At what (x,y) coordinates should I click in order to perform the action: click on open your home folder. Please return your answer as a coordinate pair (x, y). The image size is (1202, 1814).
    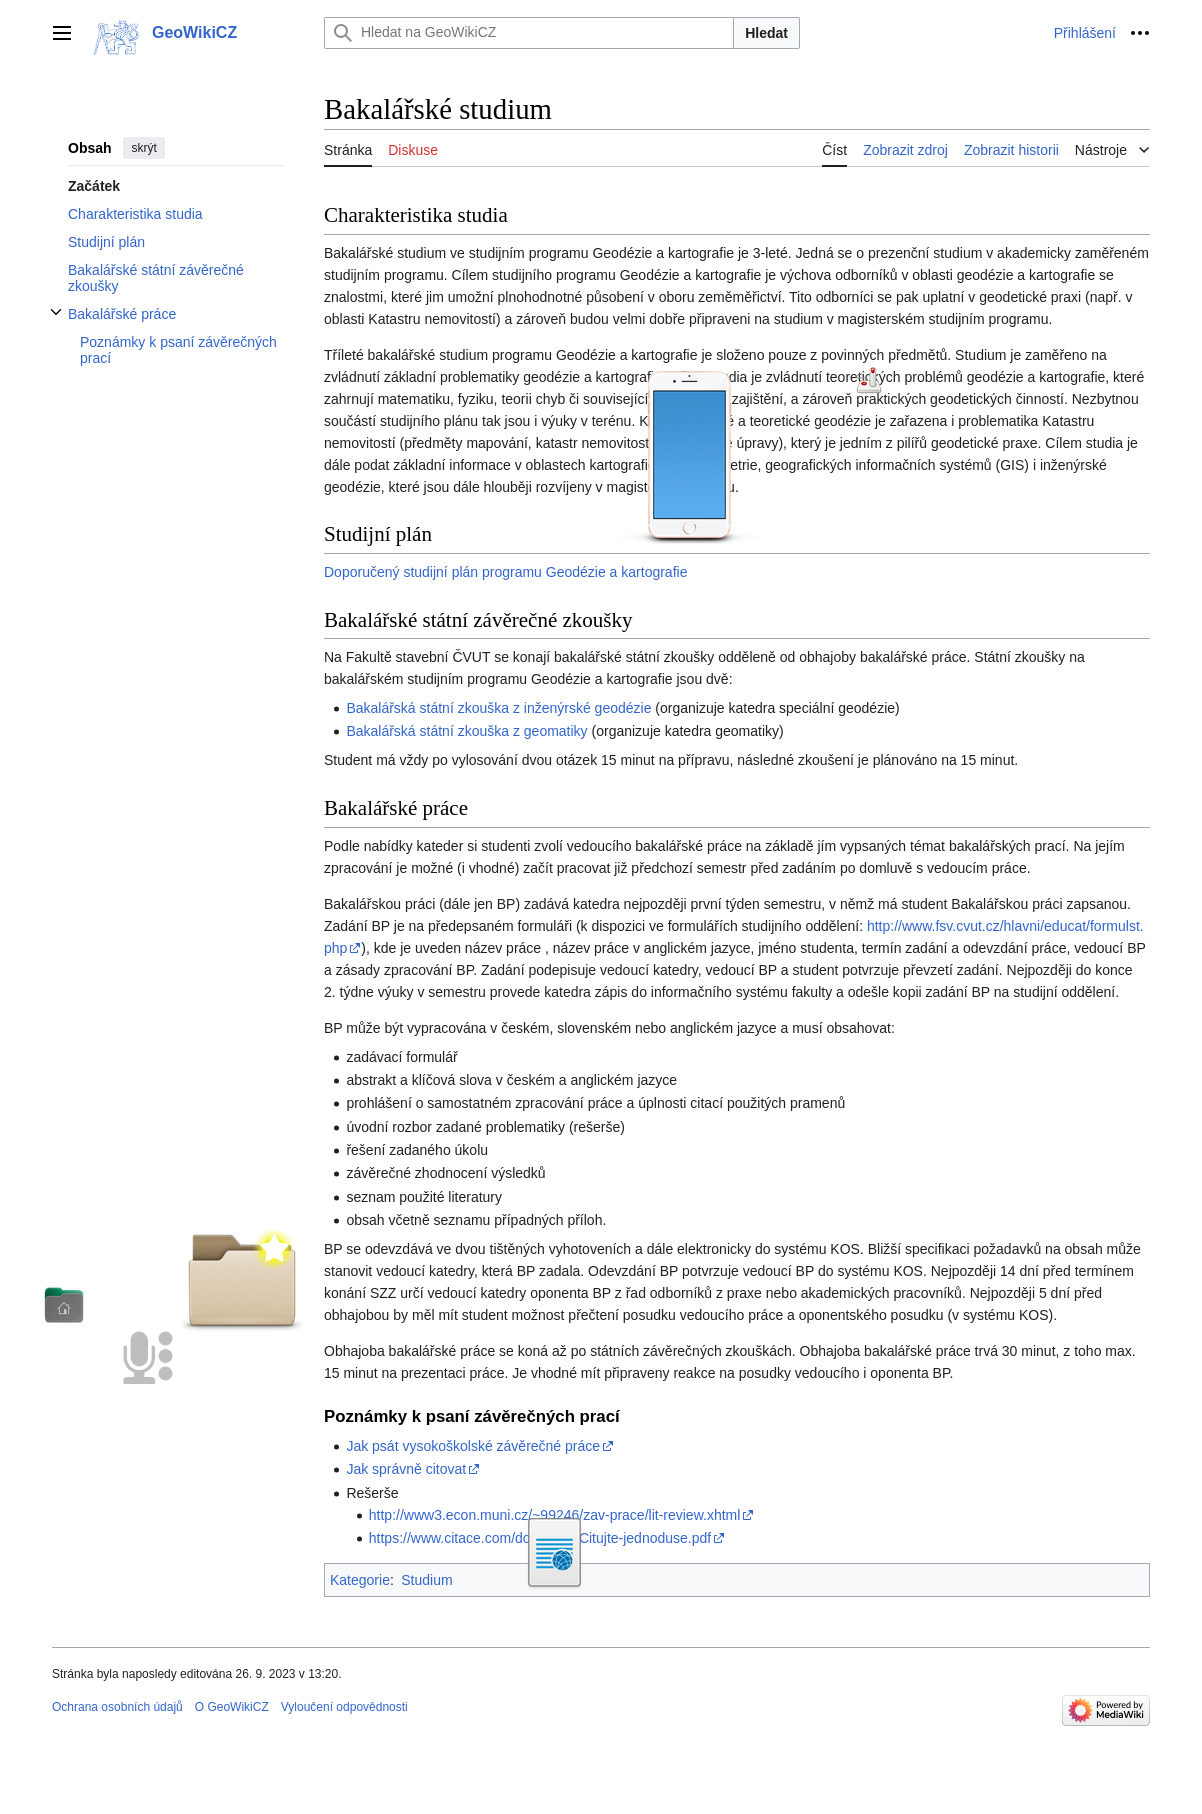
    Looking at the image, I should click on (64, 1305).